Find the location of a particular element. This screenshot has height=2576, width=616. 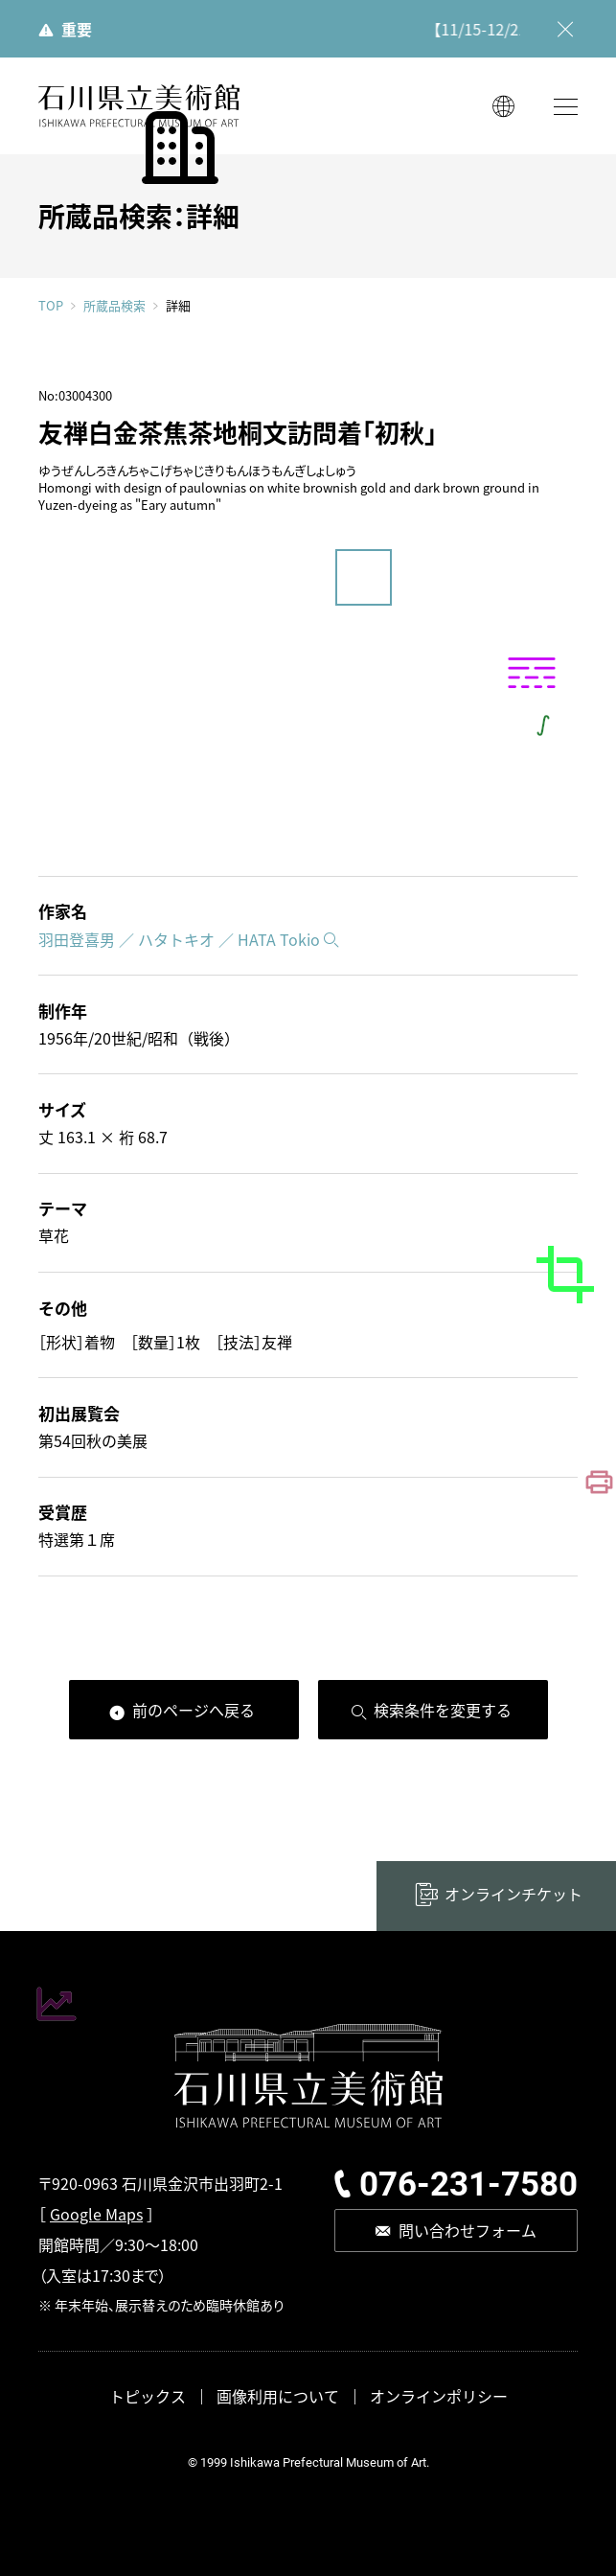

view nearby buildings or properties is located at coordinates (180, 146).